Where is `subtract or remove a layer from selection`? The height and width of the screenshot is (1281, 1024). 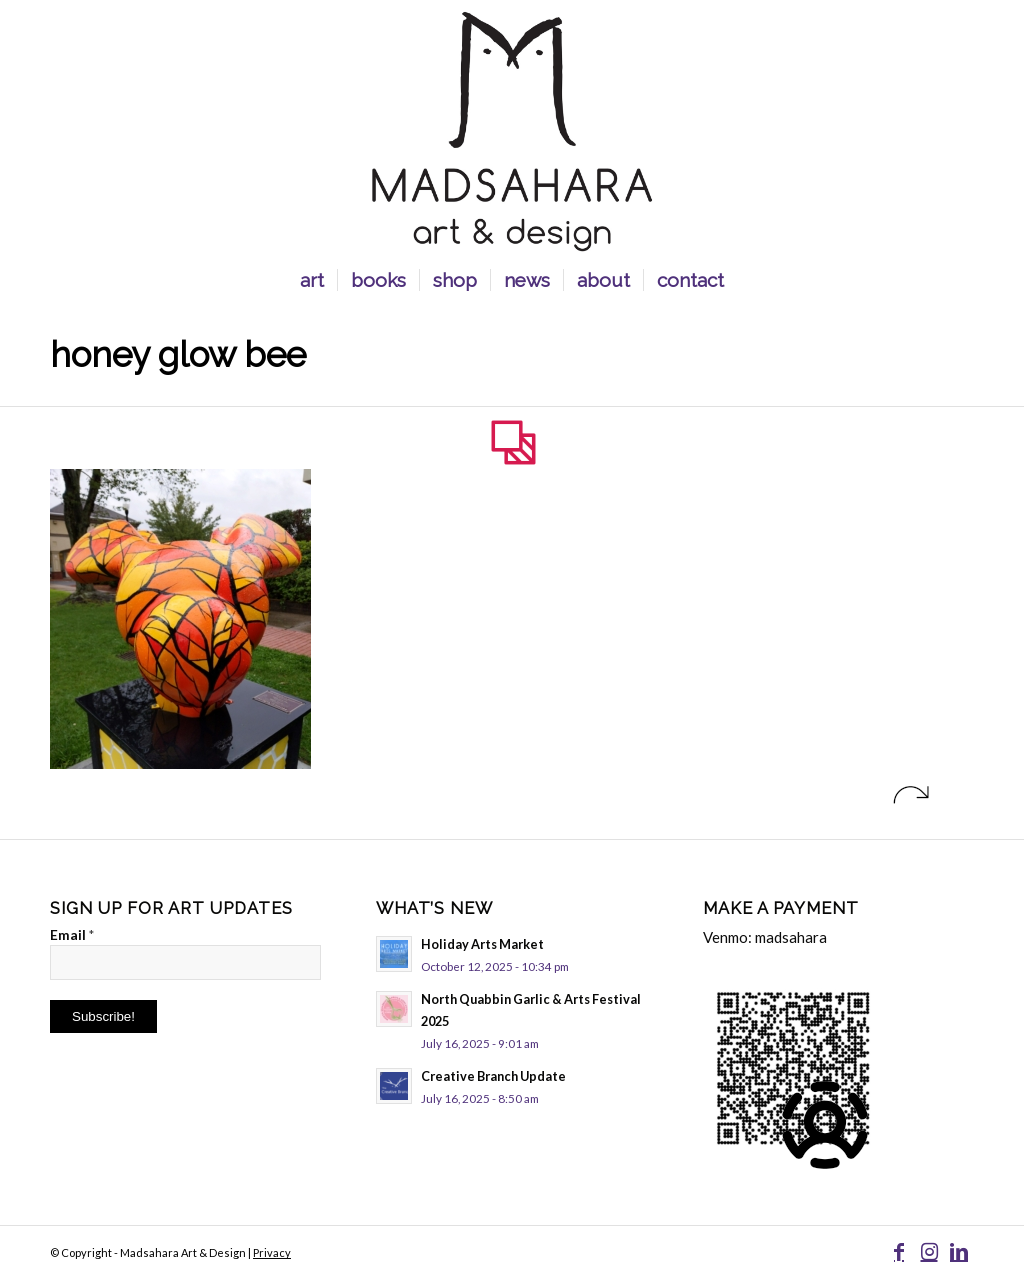
subtract or remove a layer from selection is located at coordinates (513, 442).